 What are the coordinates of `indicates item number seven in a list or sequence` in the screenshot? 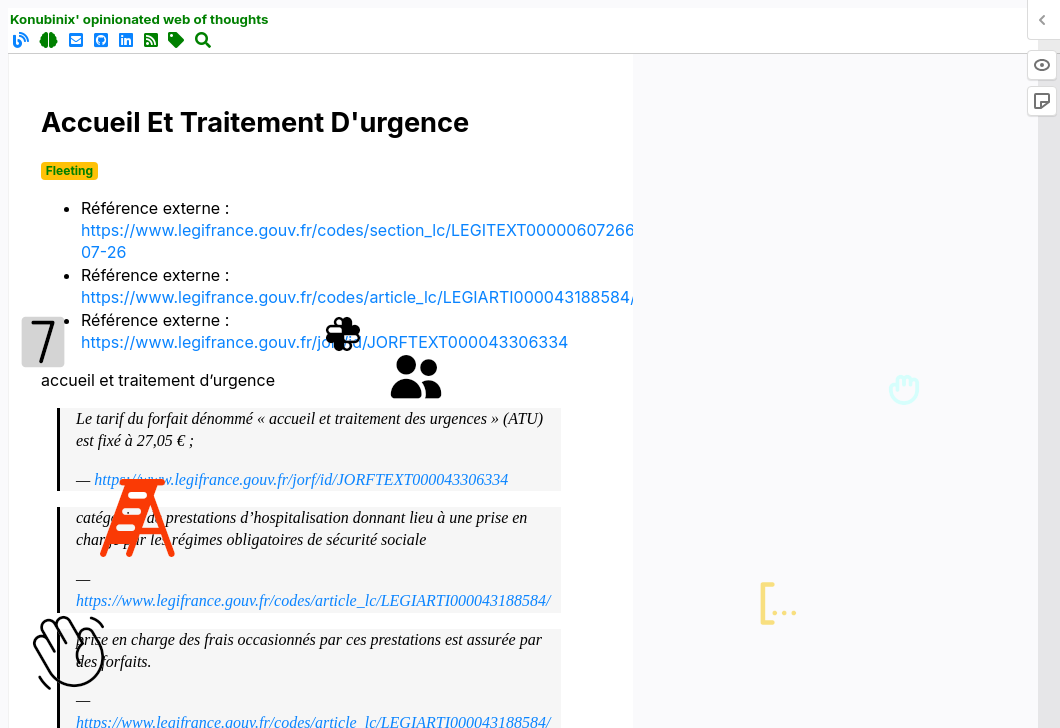 It's located at (43, 342).